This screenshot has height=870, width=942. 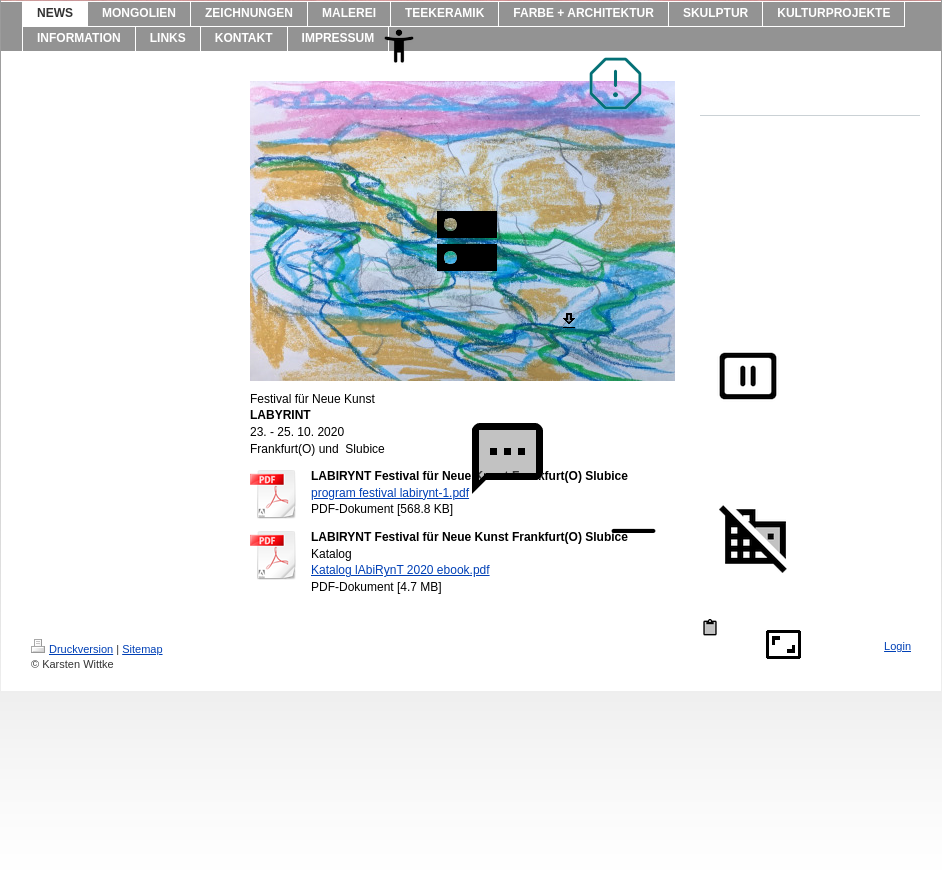 What do you see at coordinates (467, 241) in the screenshot?
I see `access server or DNS settings` at bounding box center [467, 241].